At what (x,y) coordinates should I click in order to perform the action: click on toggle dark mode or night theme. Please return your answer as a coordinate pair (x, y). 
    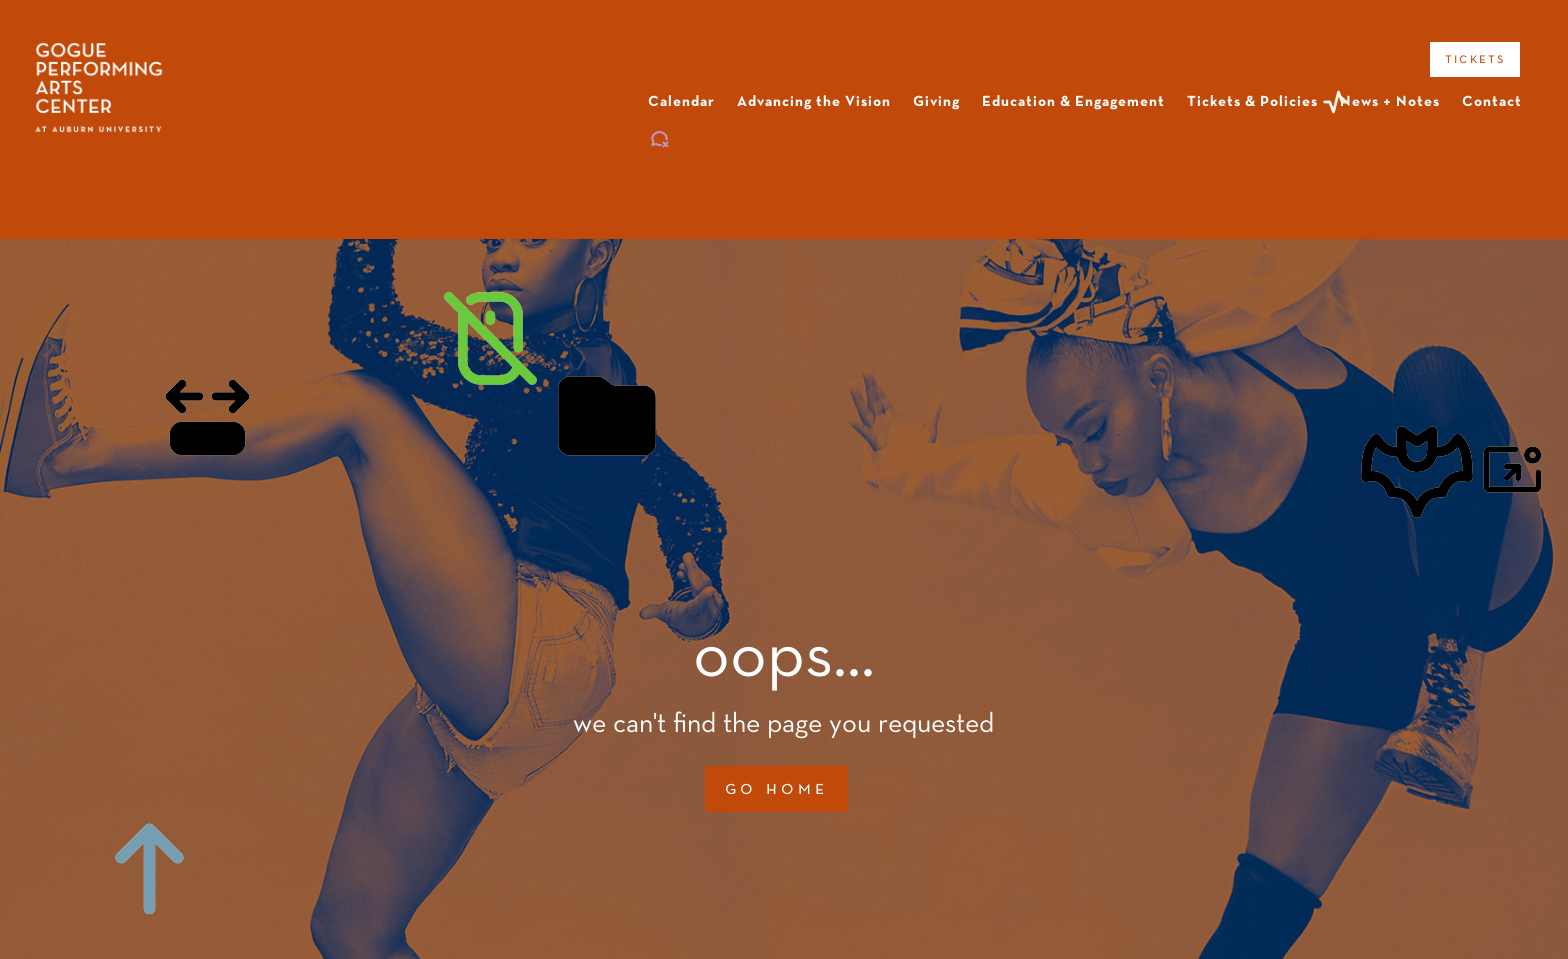
    Looking at the image, I should click on (1417, 472).